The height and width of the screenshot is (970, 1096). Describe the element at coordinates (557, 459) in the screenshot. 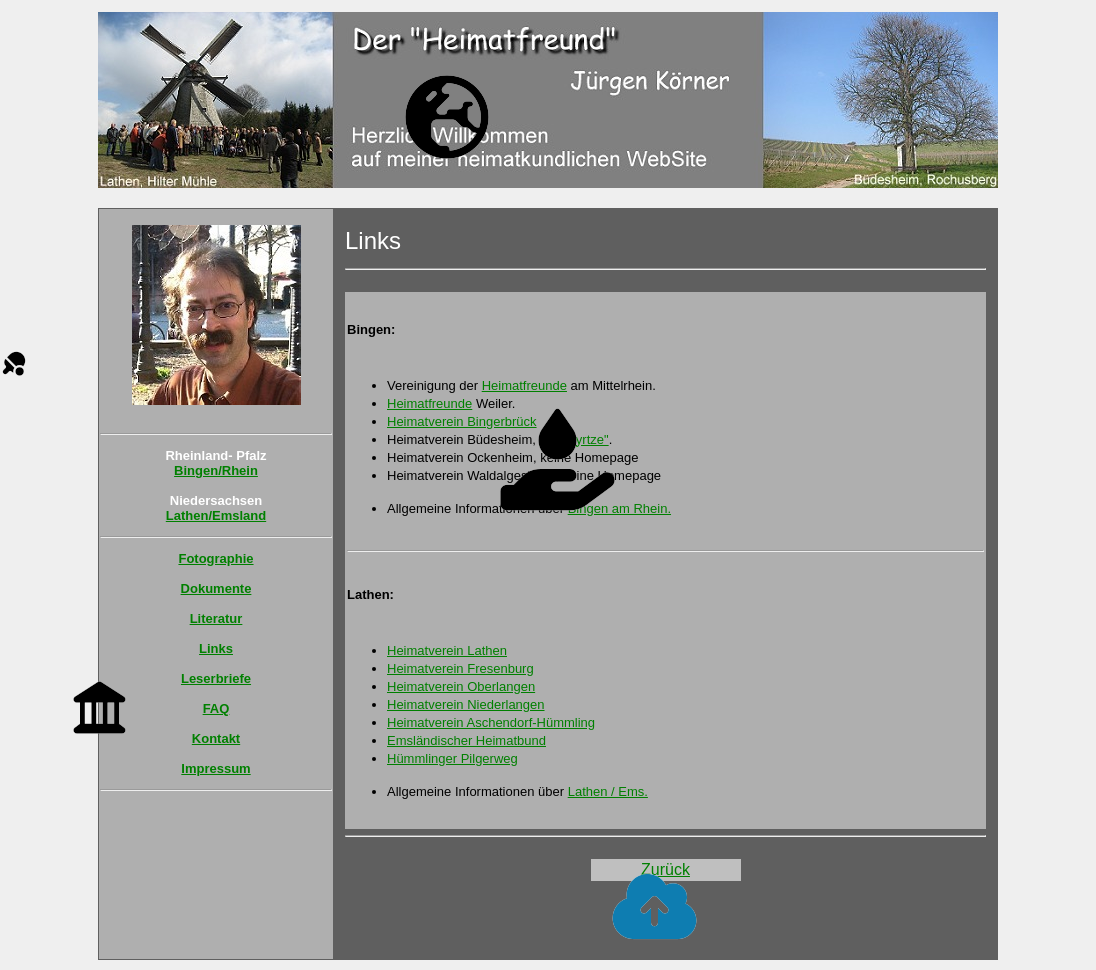

I see `access water conservation or donation features` at that location.